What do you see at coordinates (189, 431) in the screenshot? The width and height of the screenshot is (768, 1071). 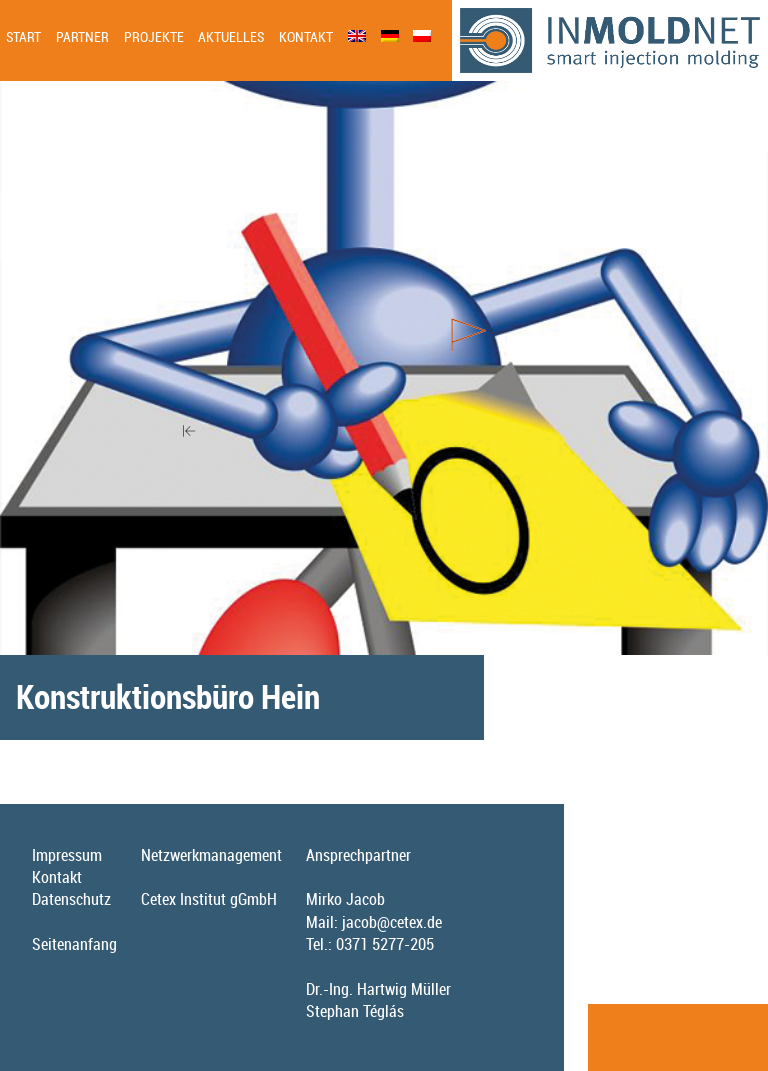 I see `go back to the beginning` at bounding box center [189, 431].